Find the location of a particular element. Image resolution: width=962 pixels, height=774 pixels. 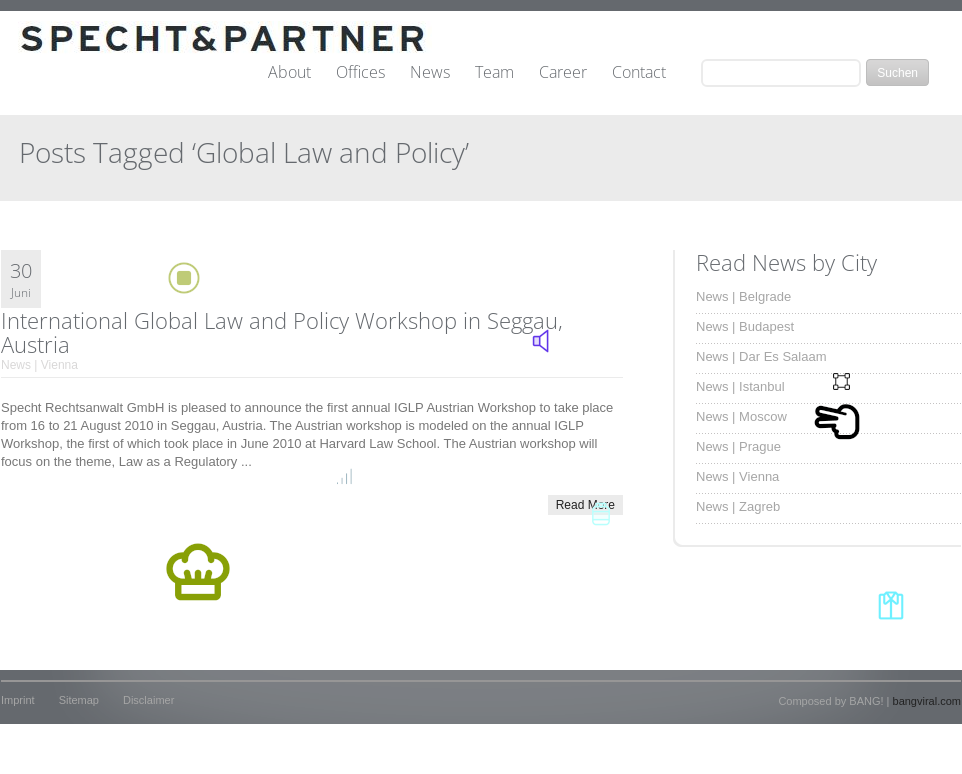

scissors gesture for rock-paper-scissors game is located at coordinates (837, 421).